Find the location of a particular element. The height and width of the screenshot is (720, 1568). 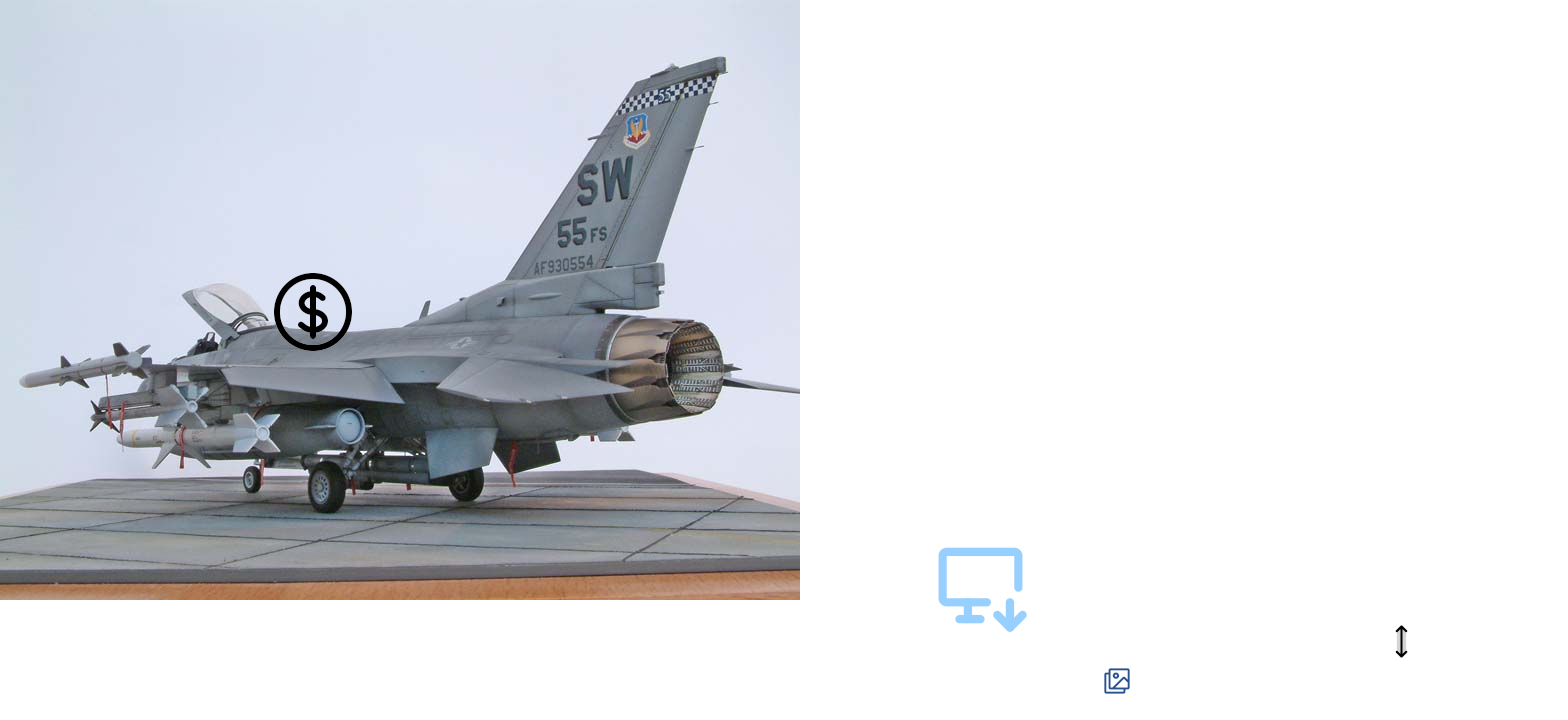

download to desktop computer is located at coordinates (980, 585).